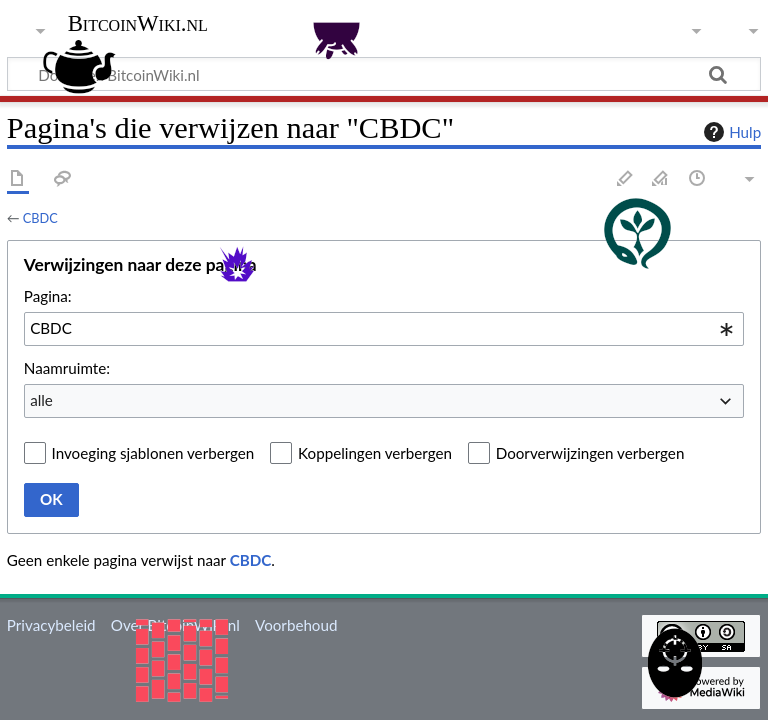 This screenshot has width=768, height=720. I want to click on headshot or critical hit indicator in a game, so click(675, 663).